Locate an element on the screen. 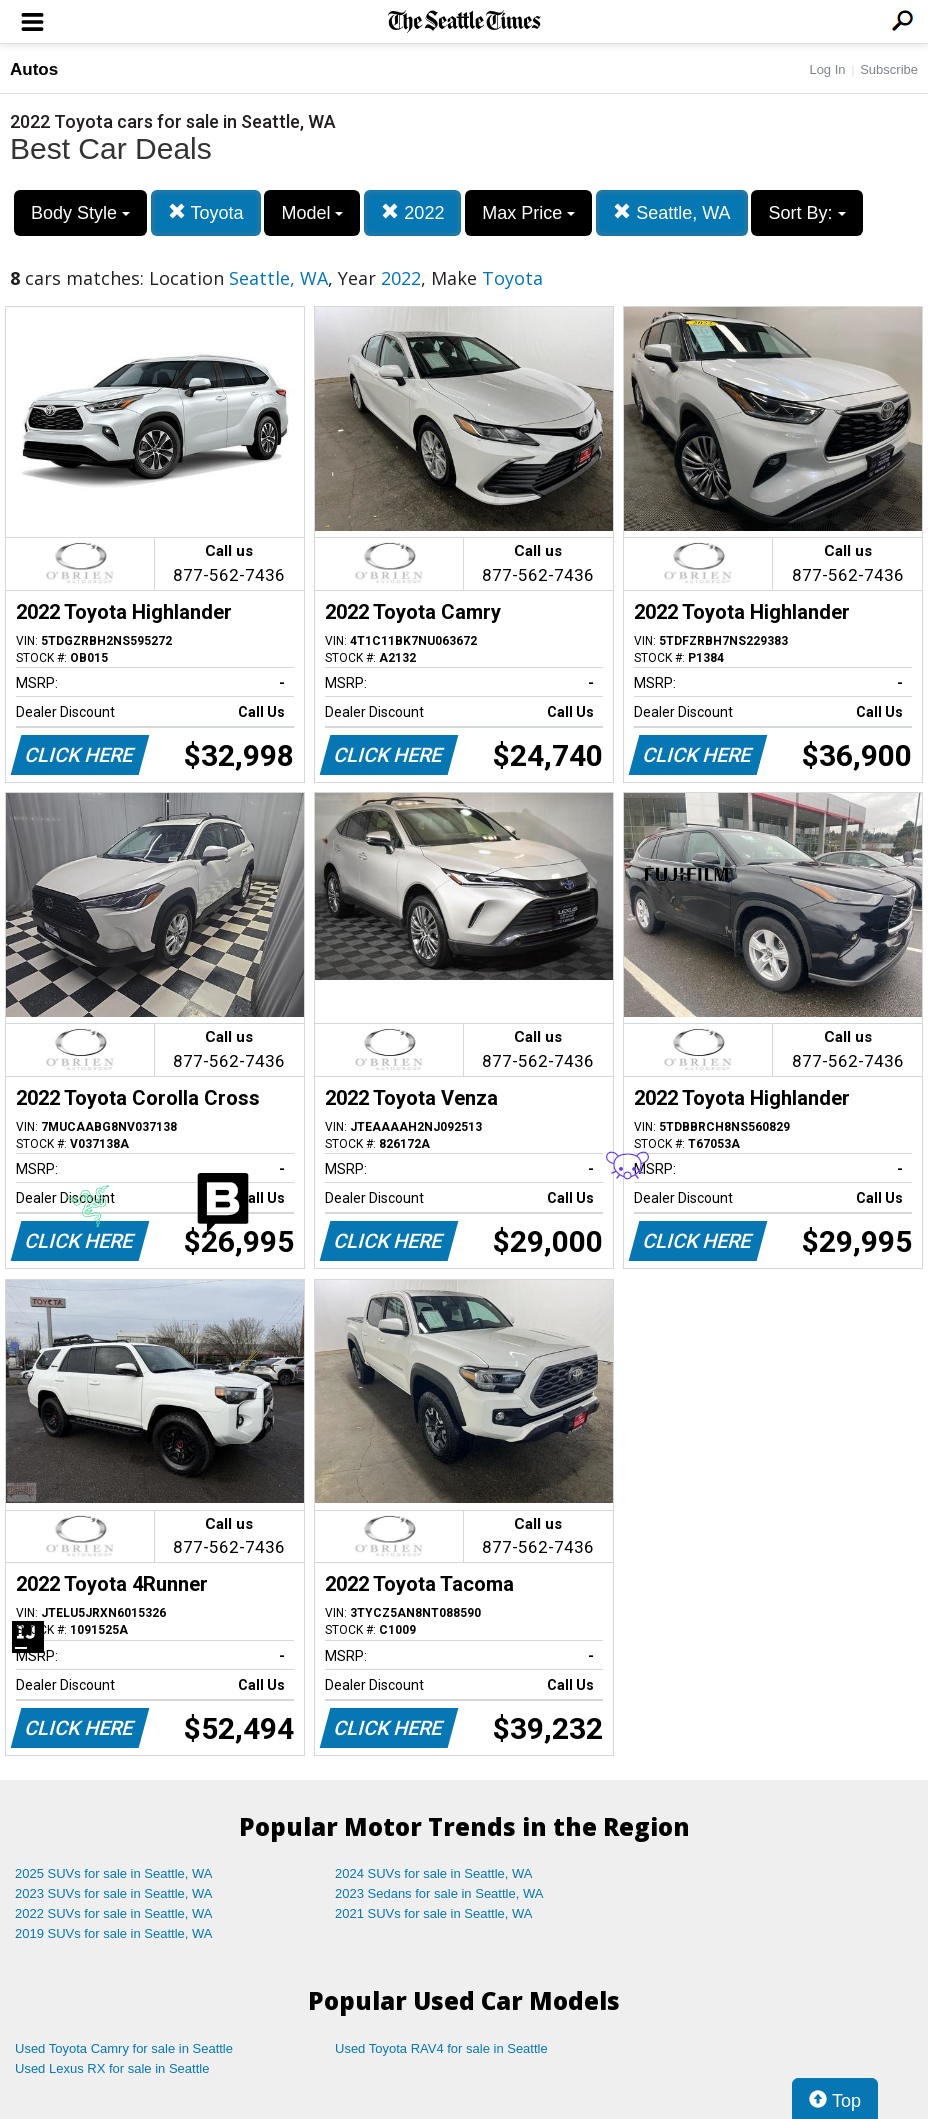  open the Lemmy app is located at coordinates (627, 1165).